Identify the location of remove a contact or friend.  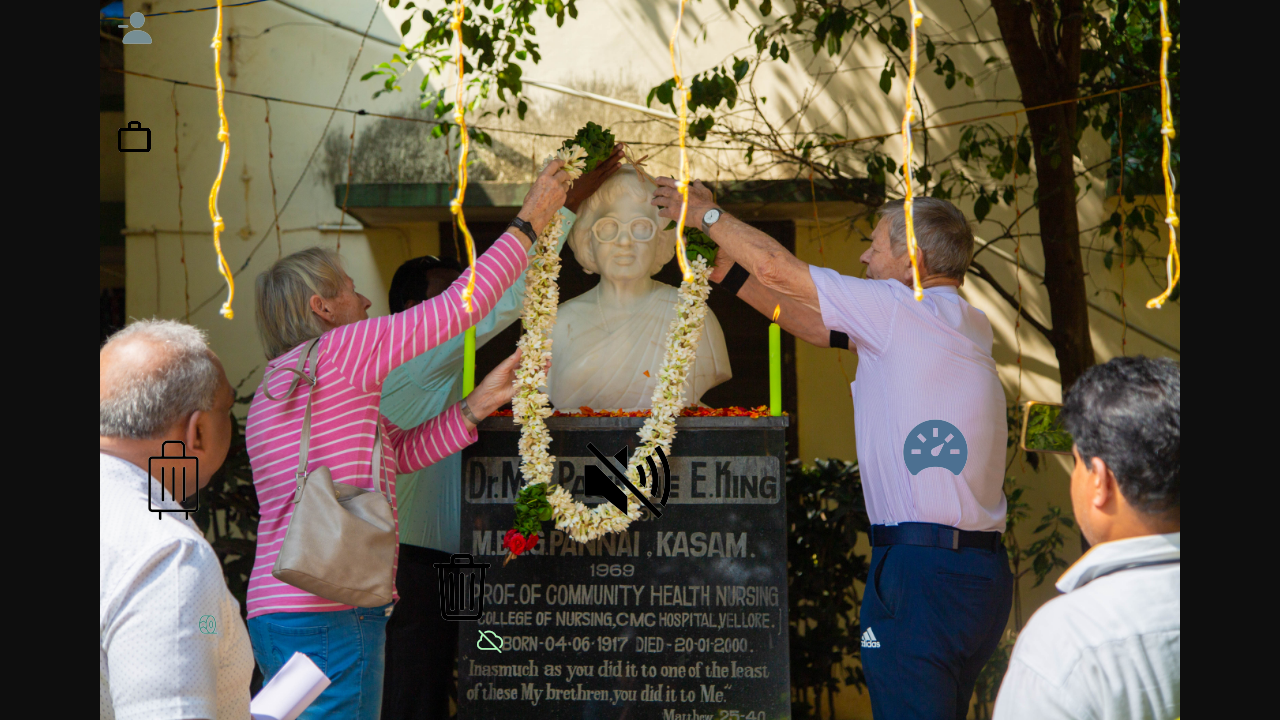
(135, 28).